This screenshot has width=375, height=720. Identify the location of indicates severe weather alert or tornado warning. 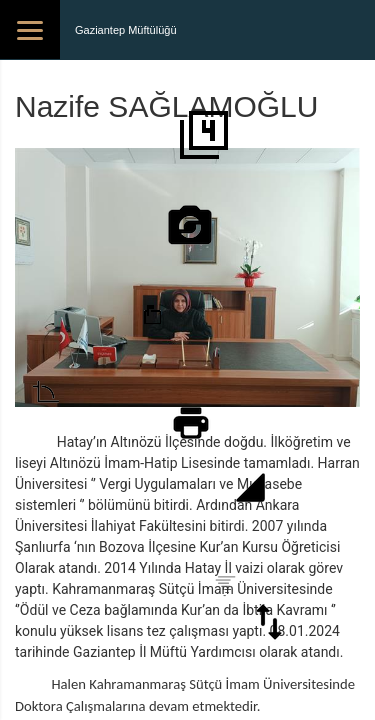
(225, 585).